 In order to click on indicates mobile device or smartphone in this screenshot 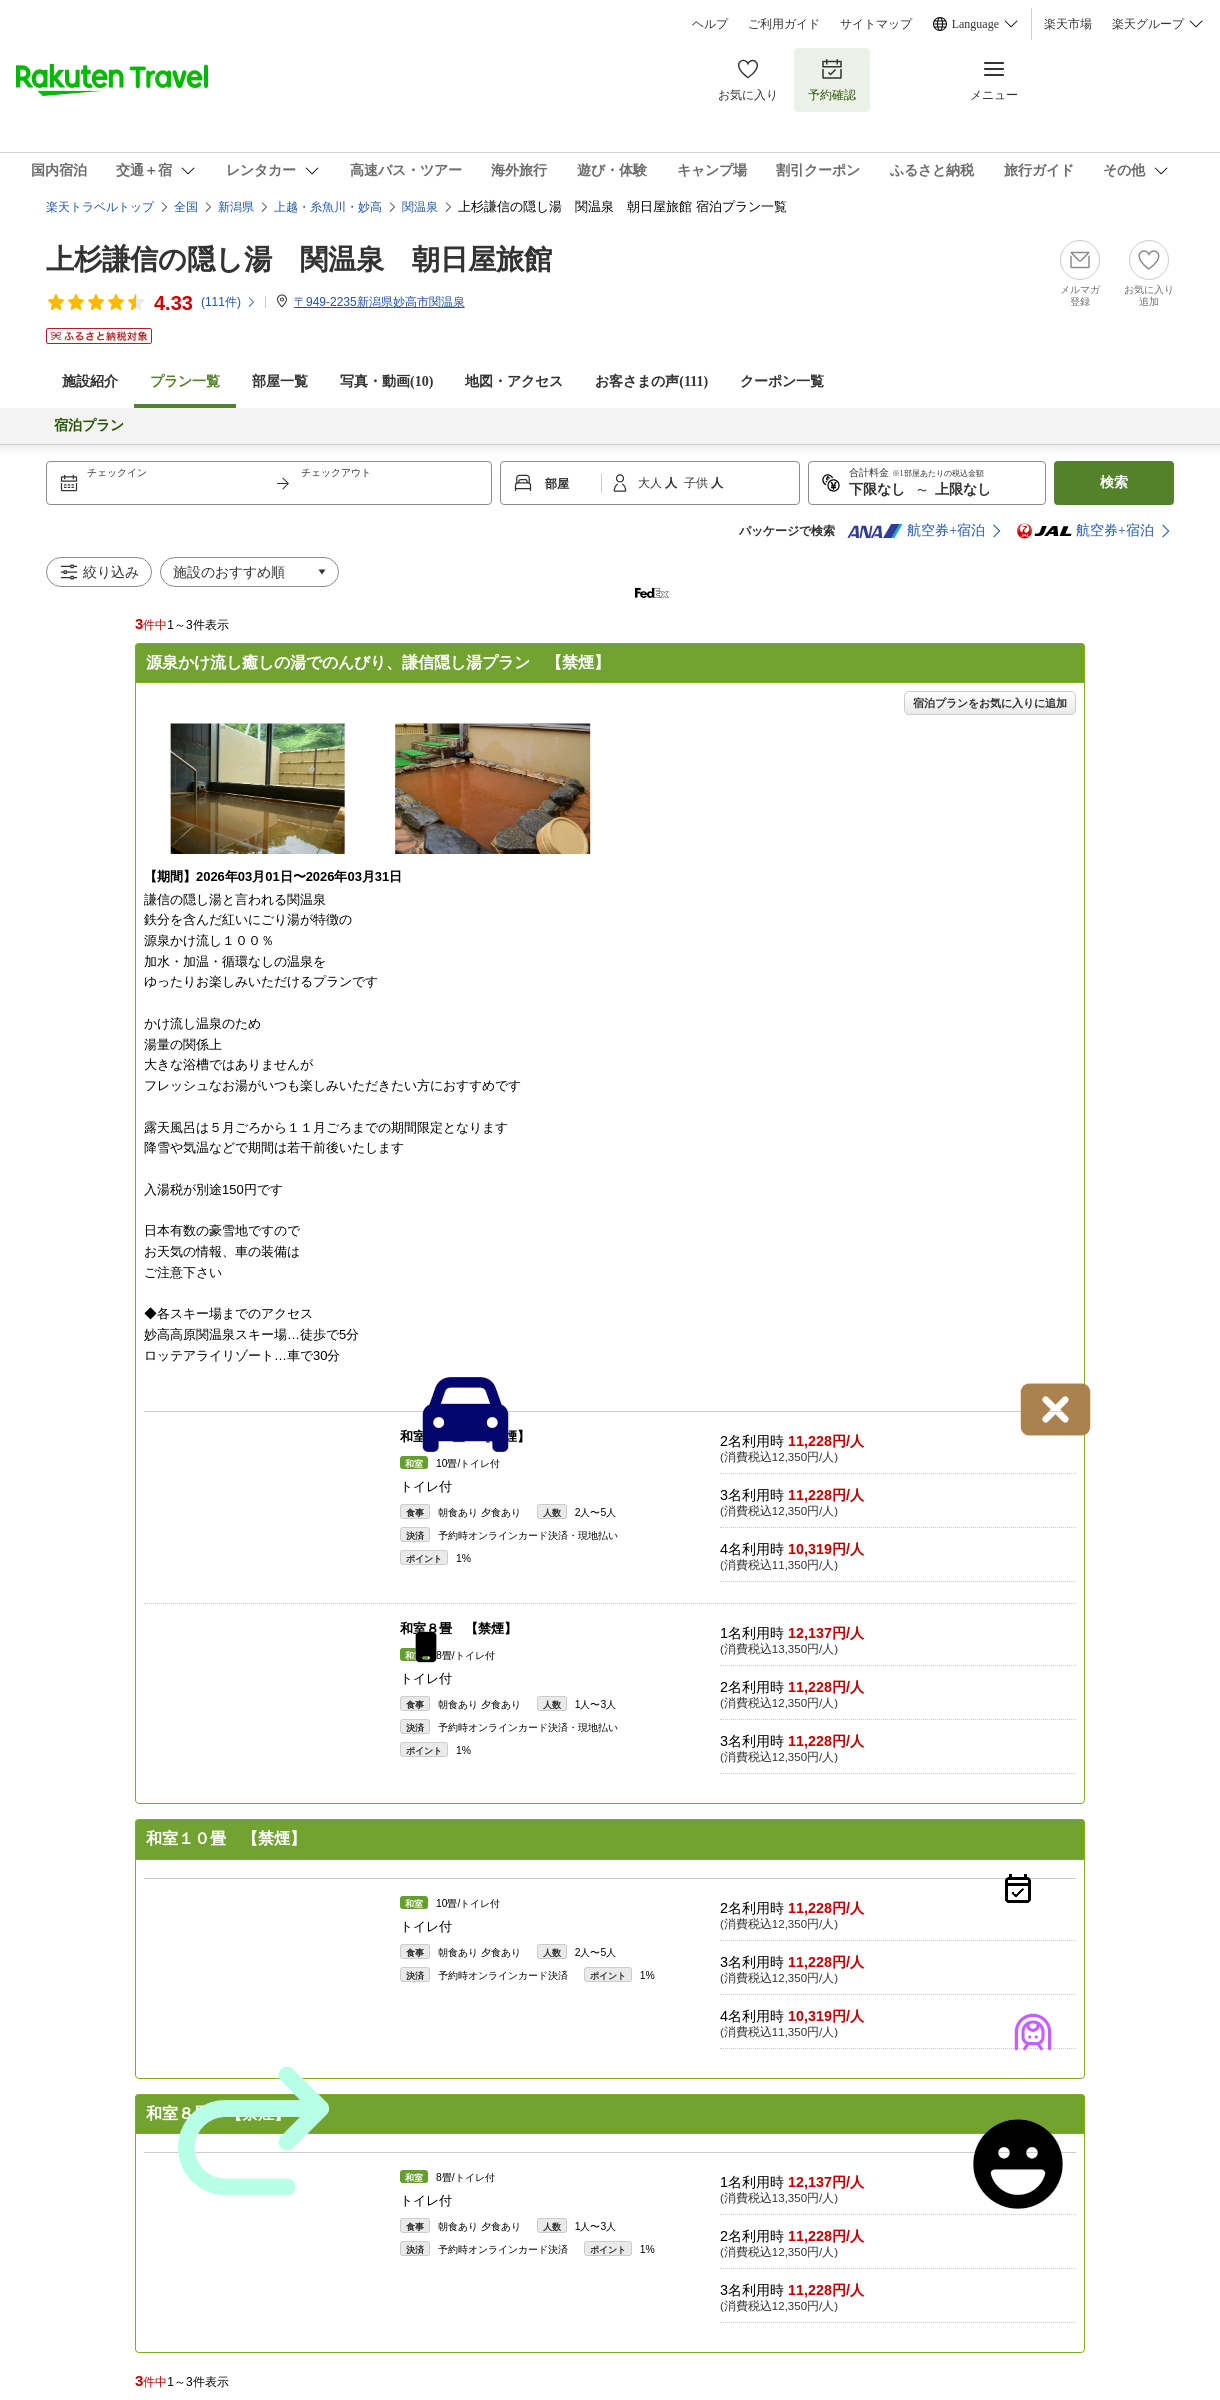, I will do `click(426, 1647)`.